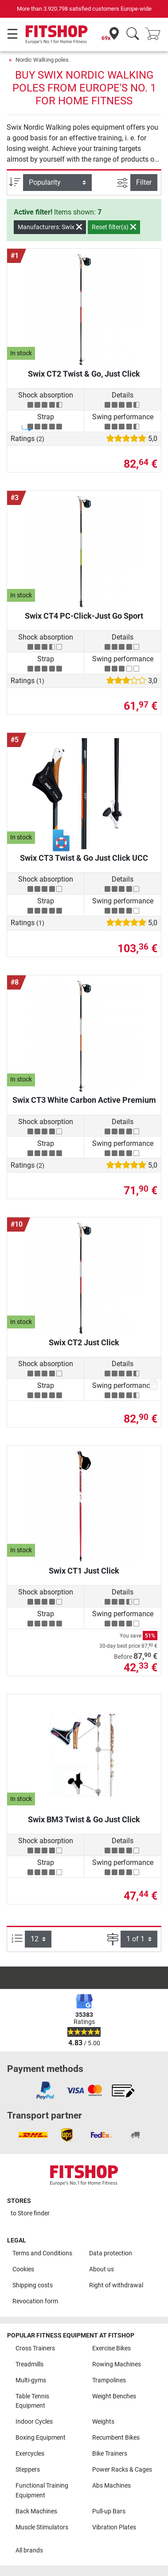 The height and width of the screenshot is (2576, 168). I want to click on a compiled html help file (.chm), so click(61, 840).